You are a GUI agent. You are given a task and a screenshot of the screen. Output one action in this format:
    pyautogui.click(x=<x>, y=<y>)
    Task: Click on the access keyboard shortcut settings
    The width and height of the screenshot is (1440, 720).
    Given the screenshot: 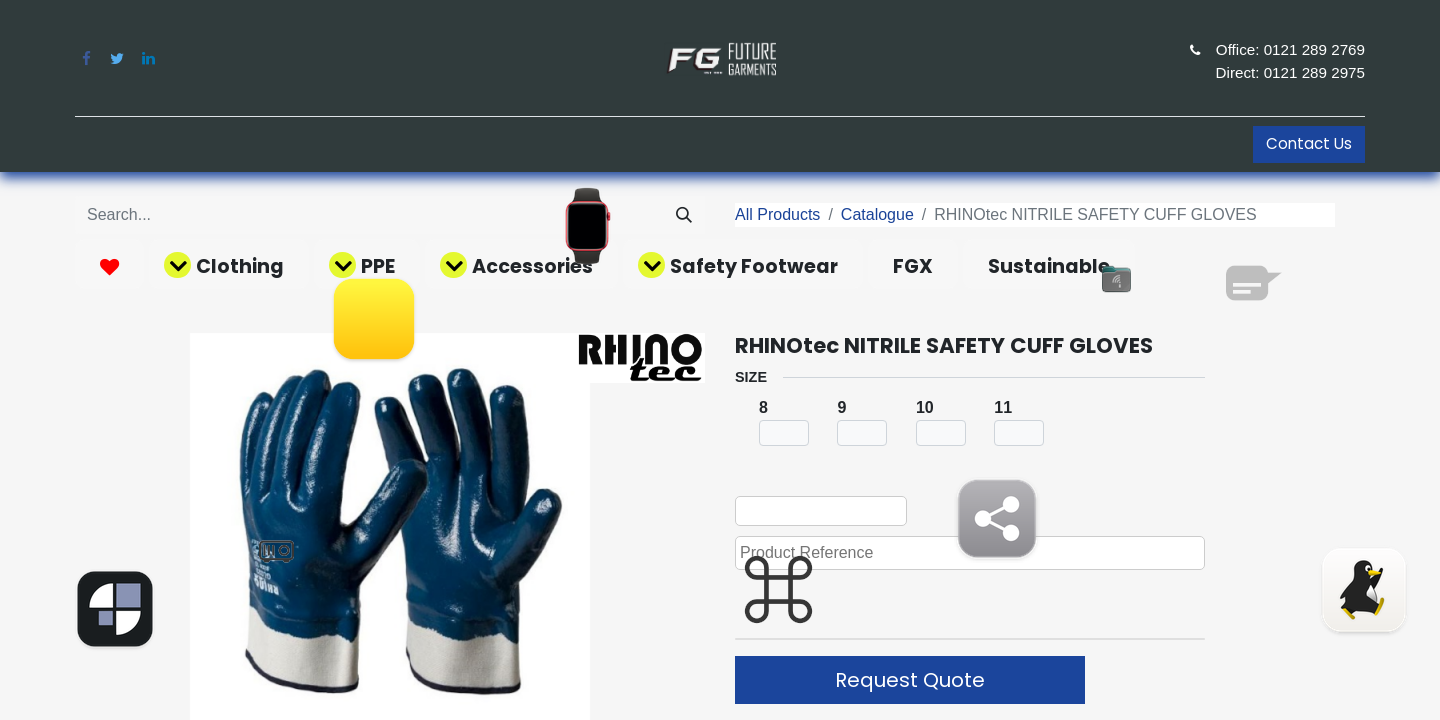 What is the action you would take?
    pyautogui.click(x=778, y=589)
    